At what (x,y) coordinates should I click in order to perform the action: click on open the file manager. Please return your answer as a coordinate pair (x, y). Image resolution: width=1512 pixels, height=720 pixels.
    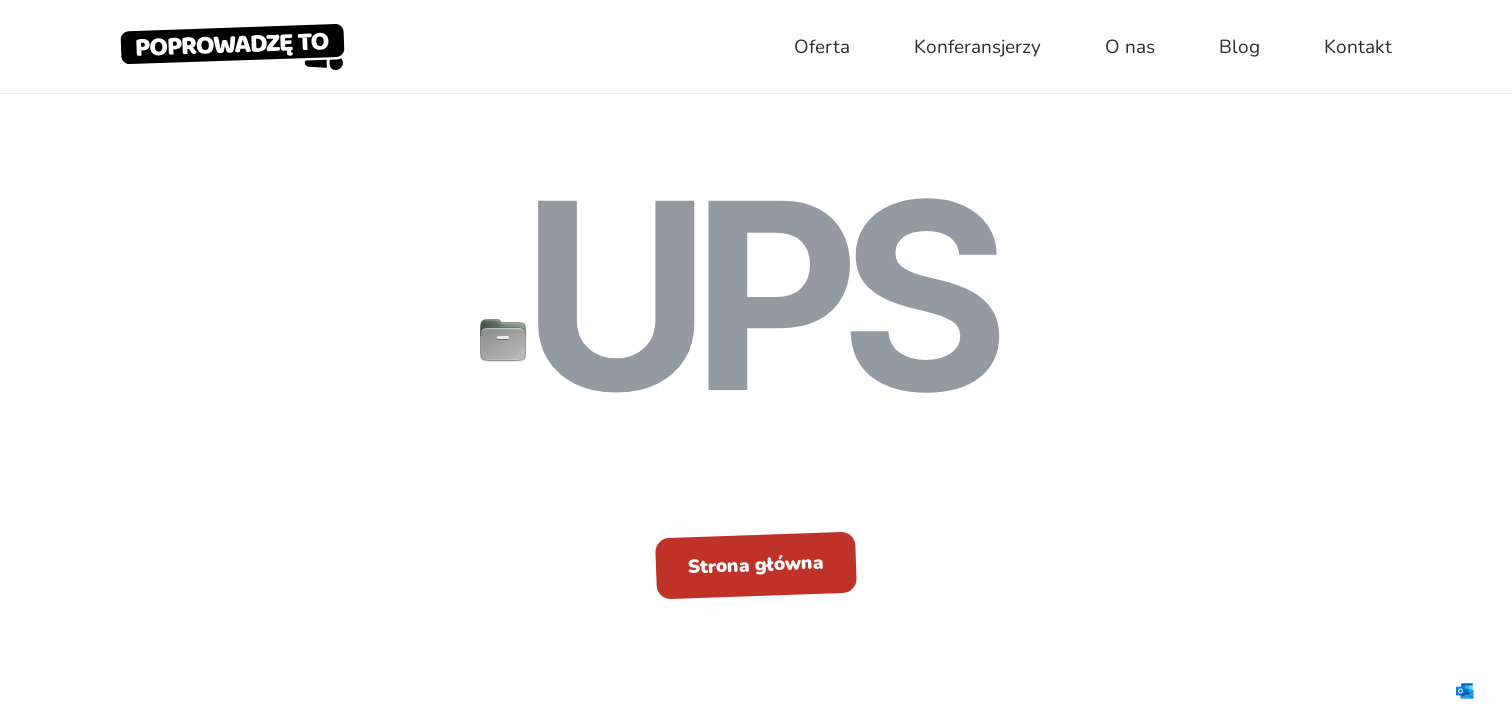
    Looking at the image, I should click on (503, 340).